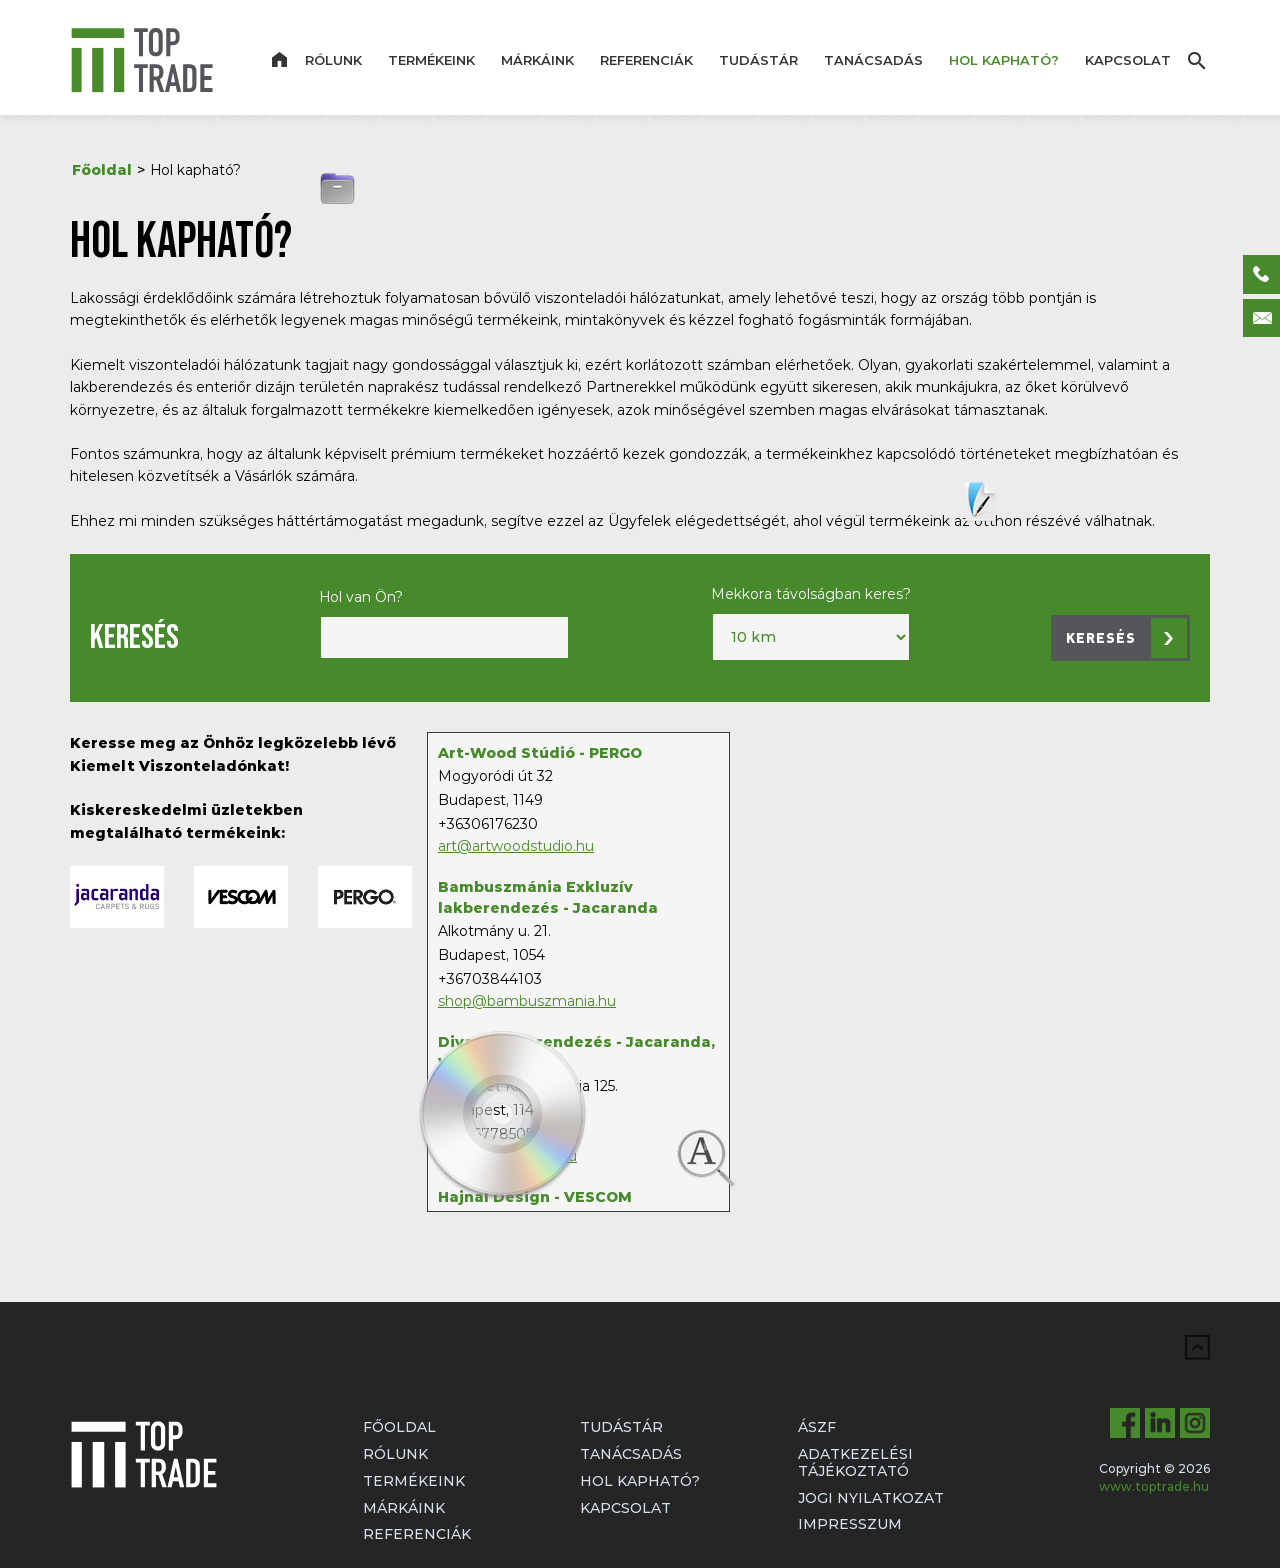  I want to click on search for files by name or content, so click(705, 1157).